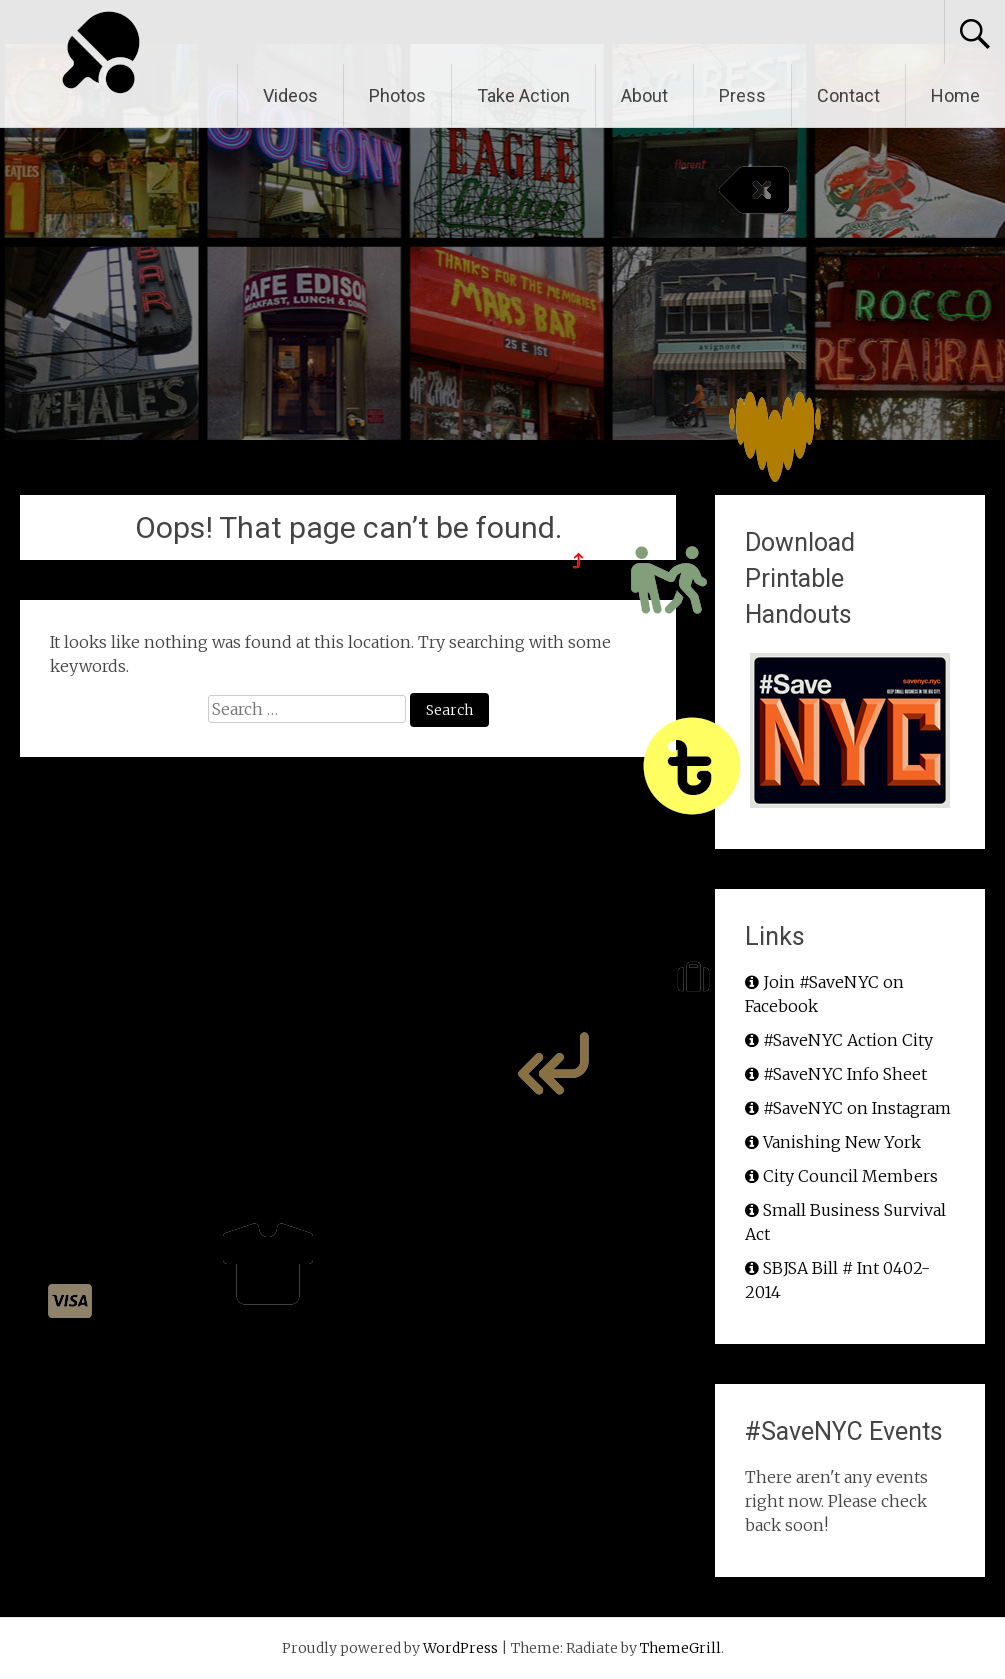 This screenshot has width=1005, height=1679. I want to click on browse clothing or apparel items, so click(268, 1264).